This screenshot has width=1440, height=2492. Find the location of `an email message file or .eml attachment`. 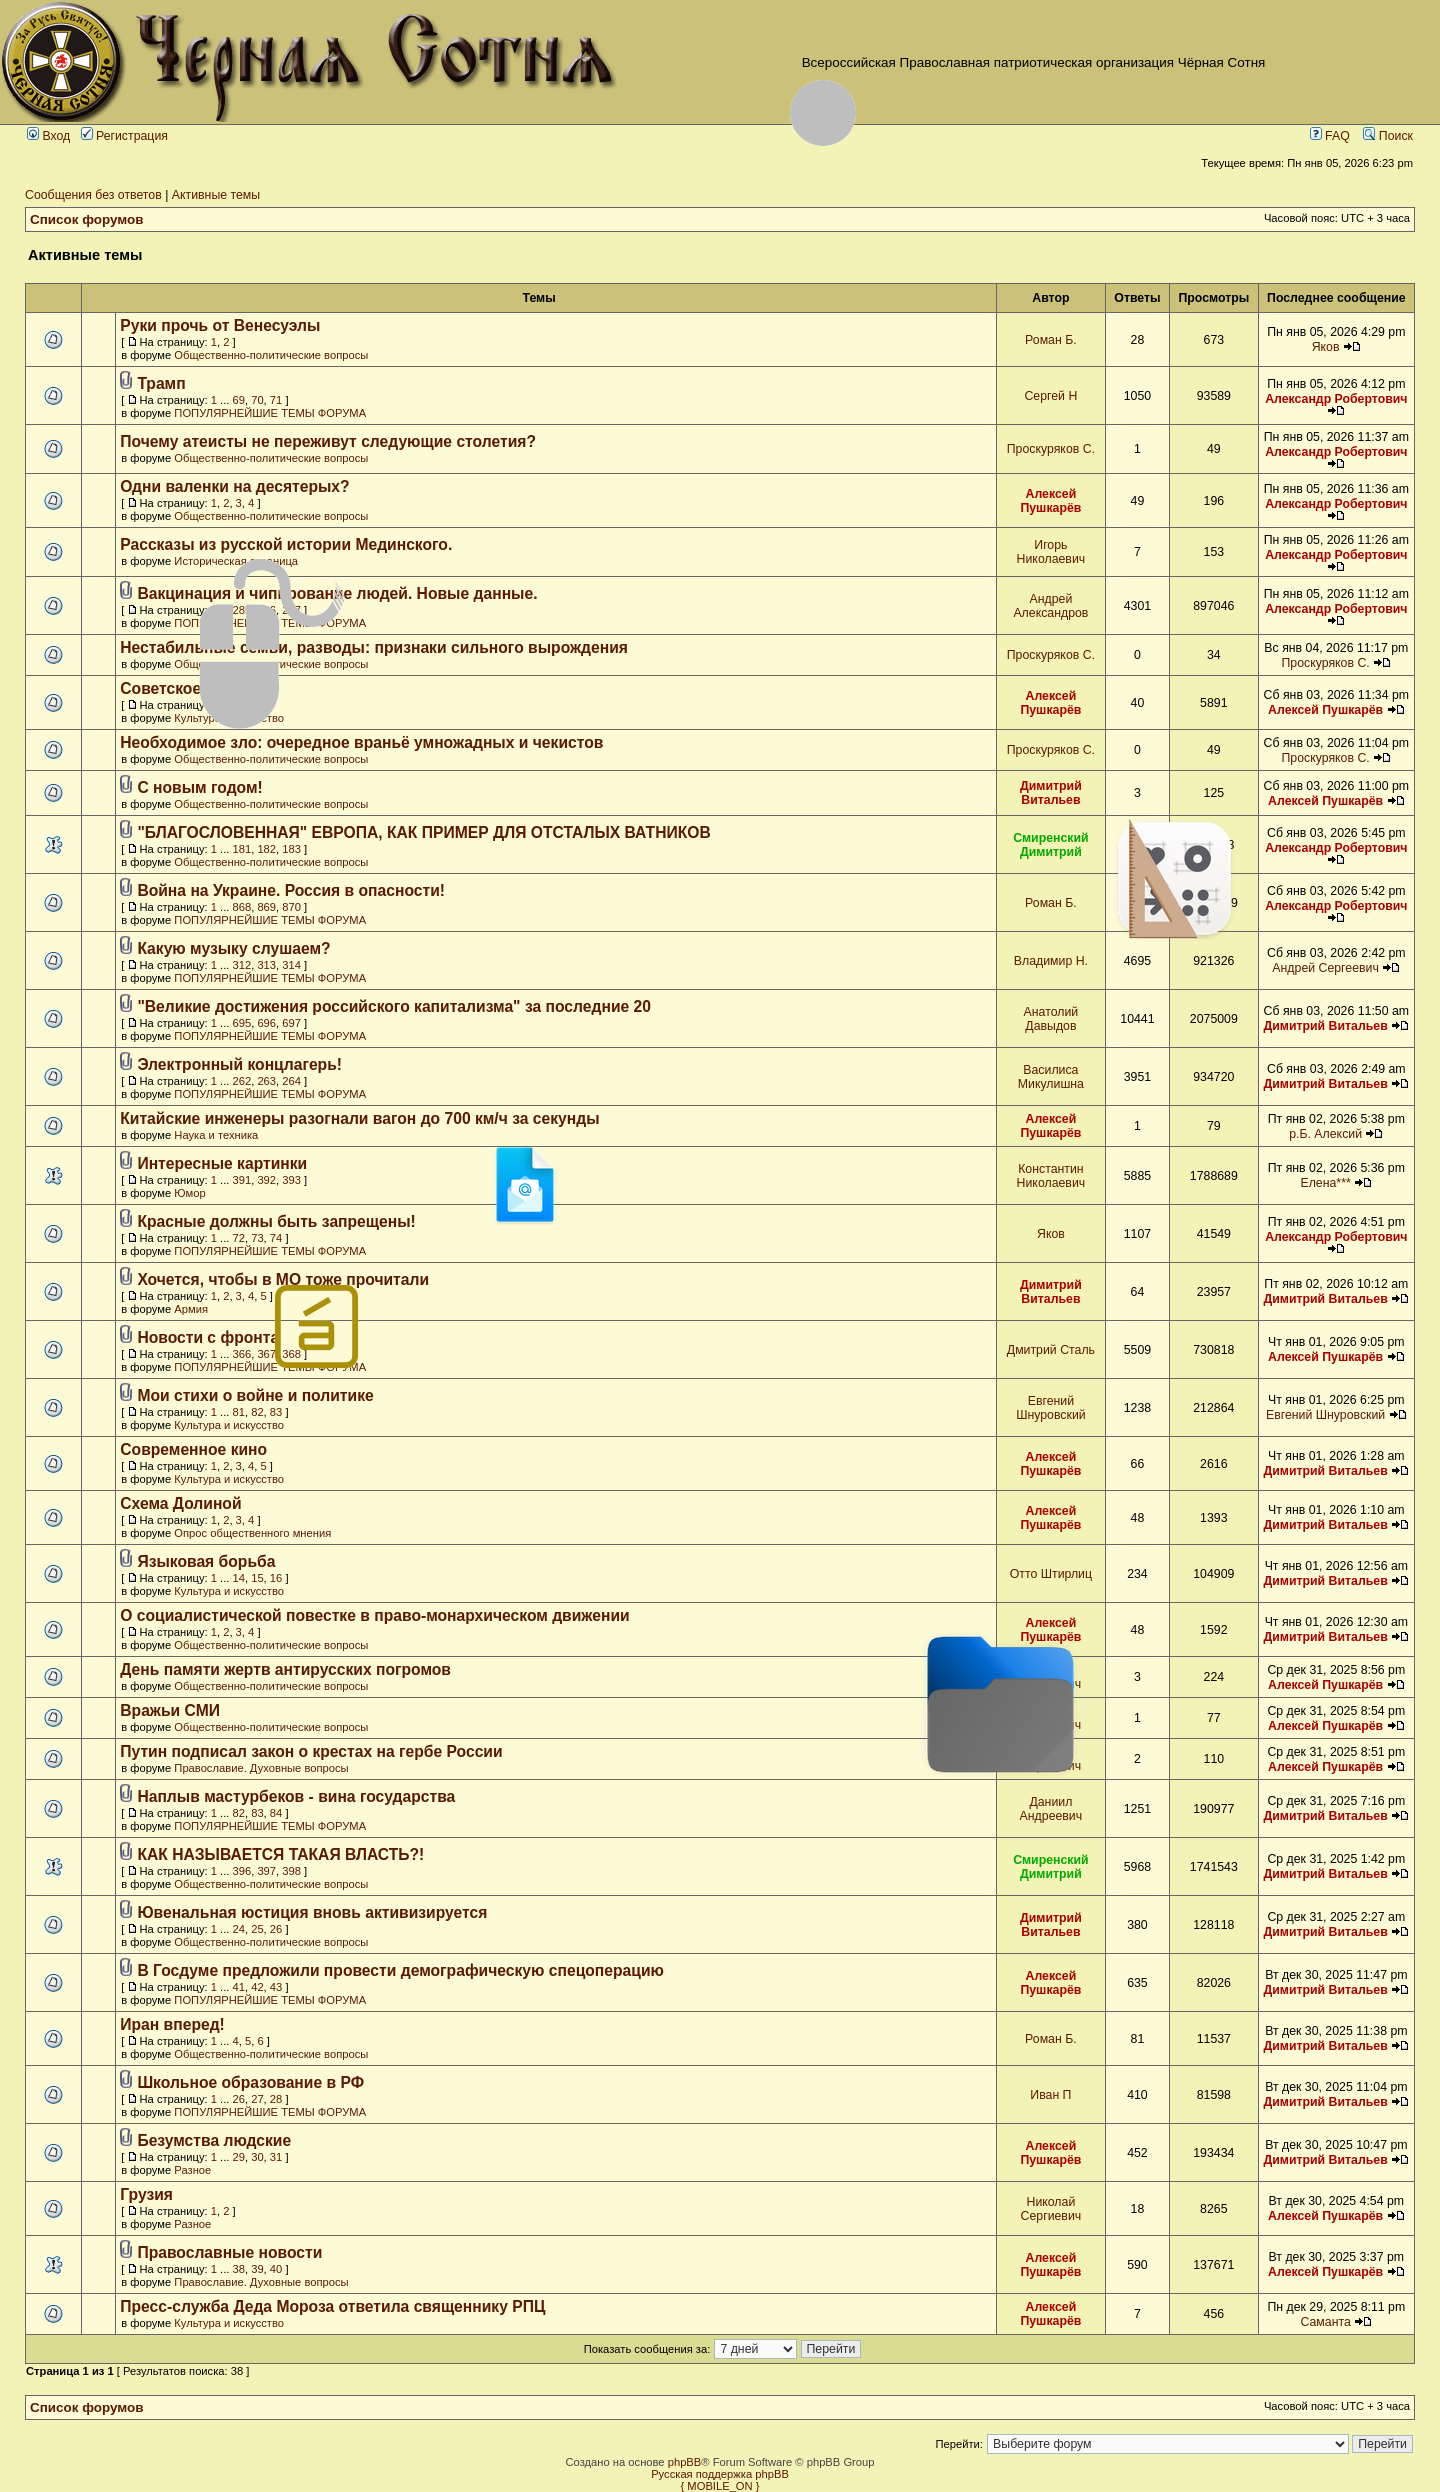

an email message file or .eml attachment is located at coordinates (525, 1186).